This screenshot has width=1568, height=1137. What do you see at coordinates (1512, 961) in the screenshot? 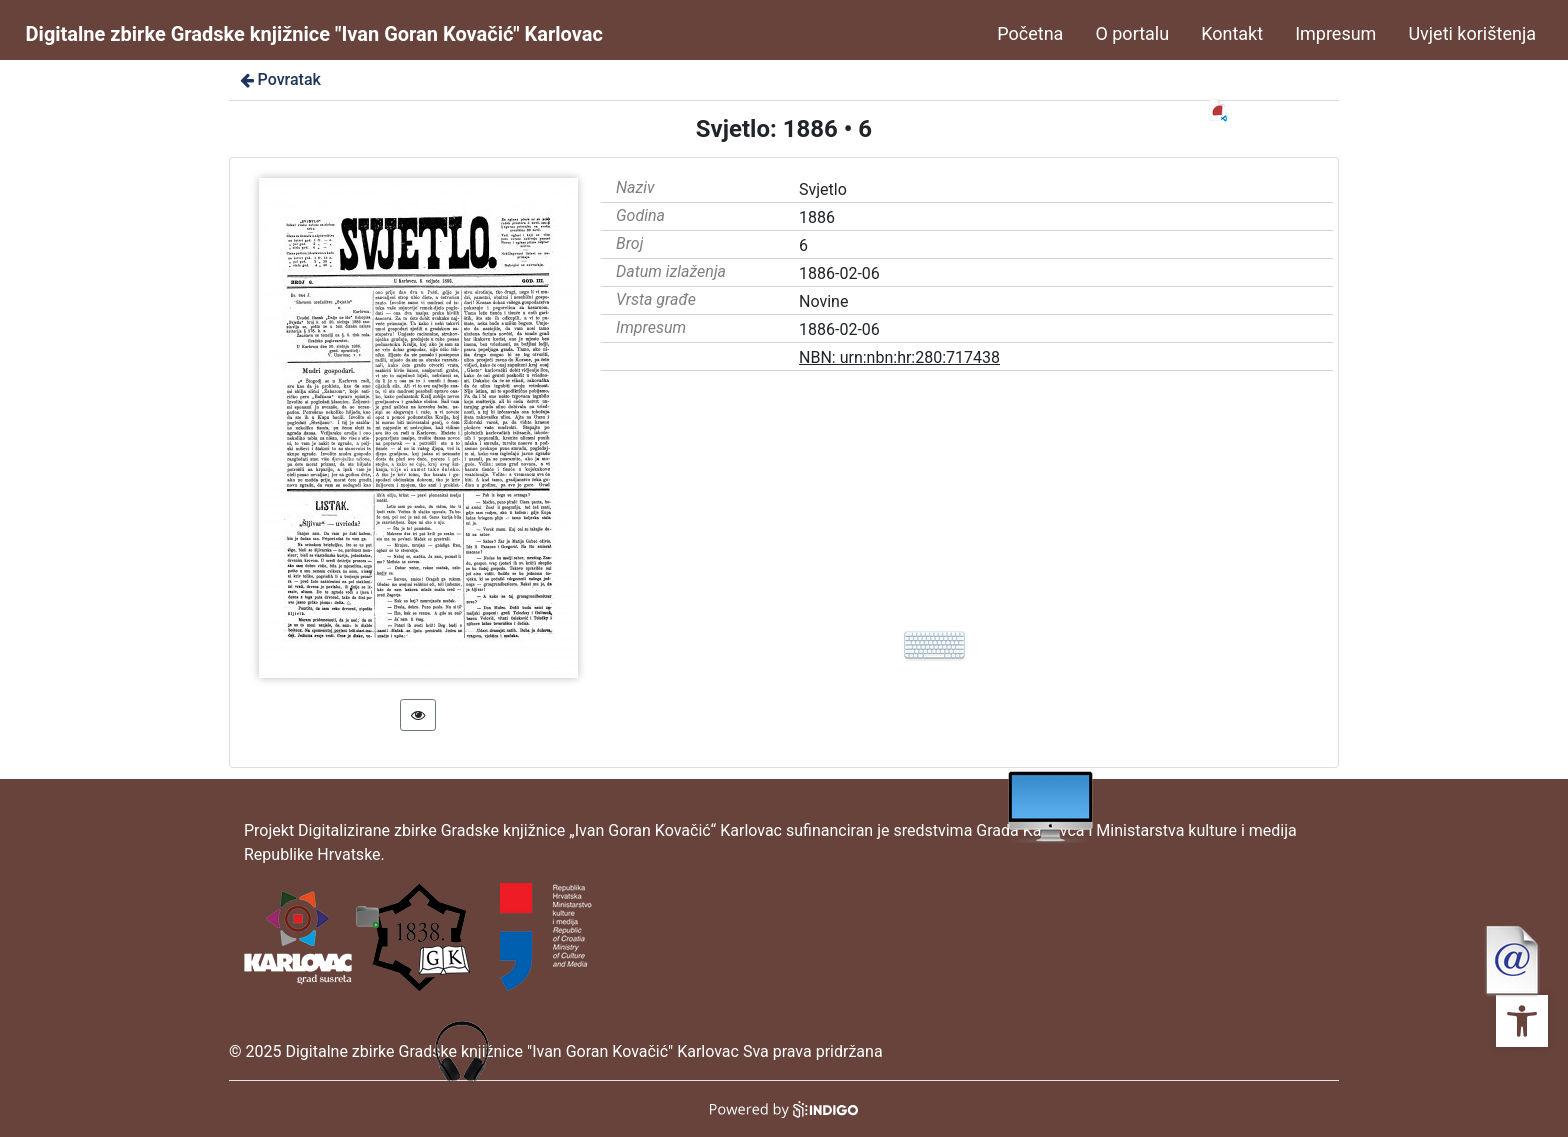
I see `access your saved web bookmarks` at bounding box center [1512, 961].